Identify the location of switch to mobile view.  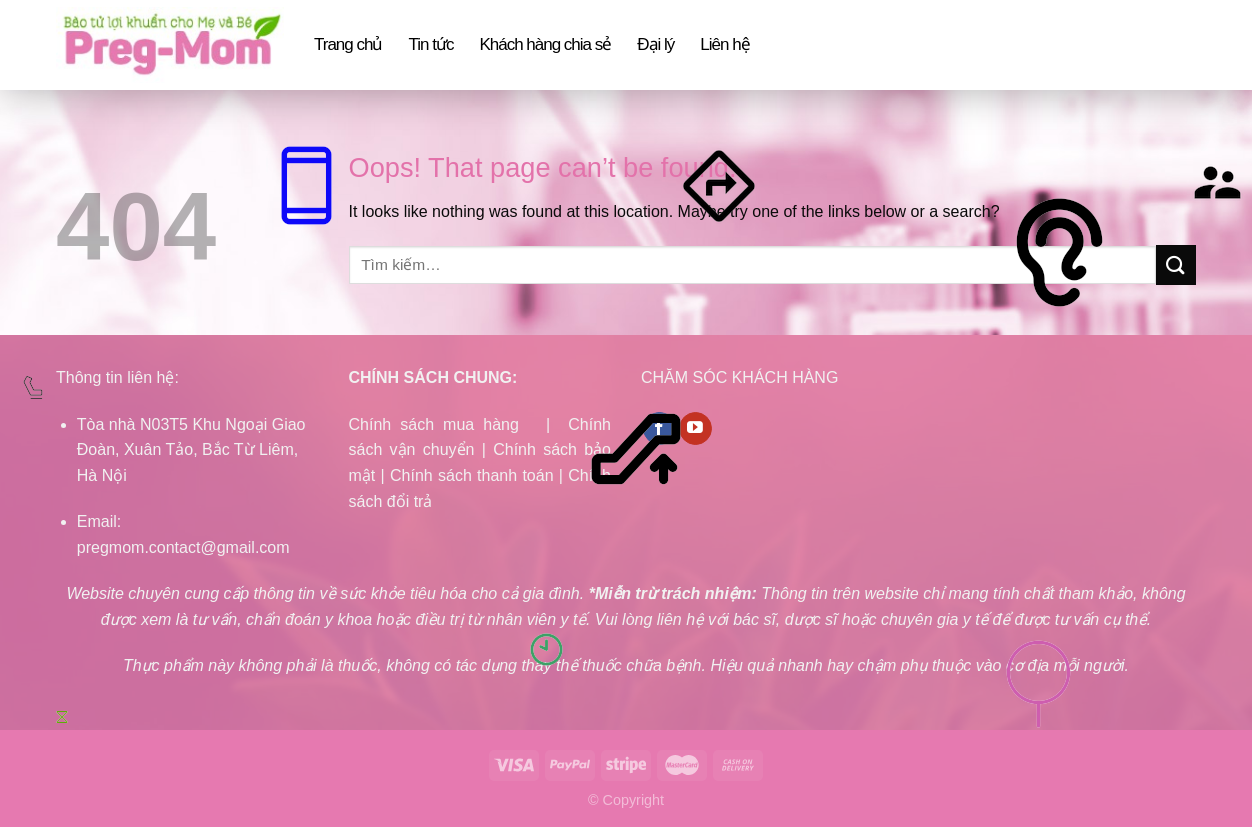
(306, 185).